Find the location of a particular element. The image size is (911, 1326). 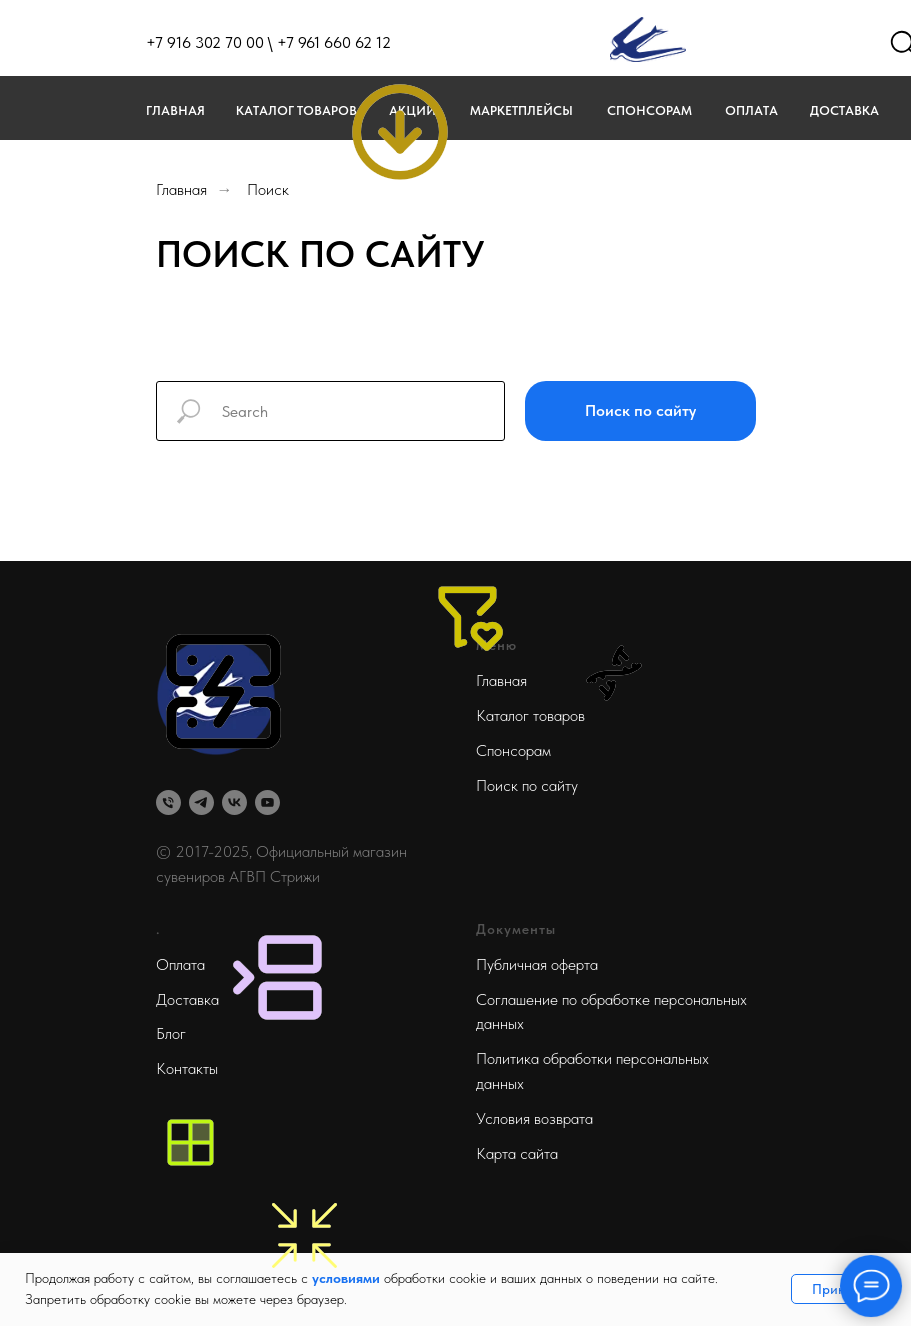

collapse or minimize content is located at coordinates (304, 1235).